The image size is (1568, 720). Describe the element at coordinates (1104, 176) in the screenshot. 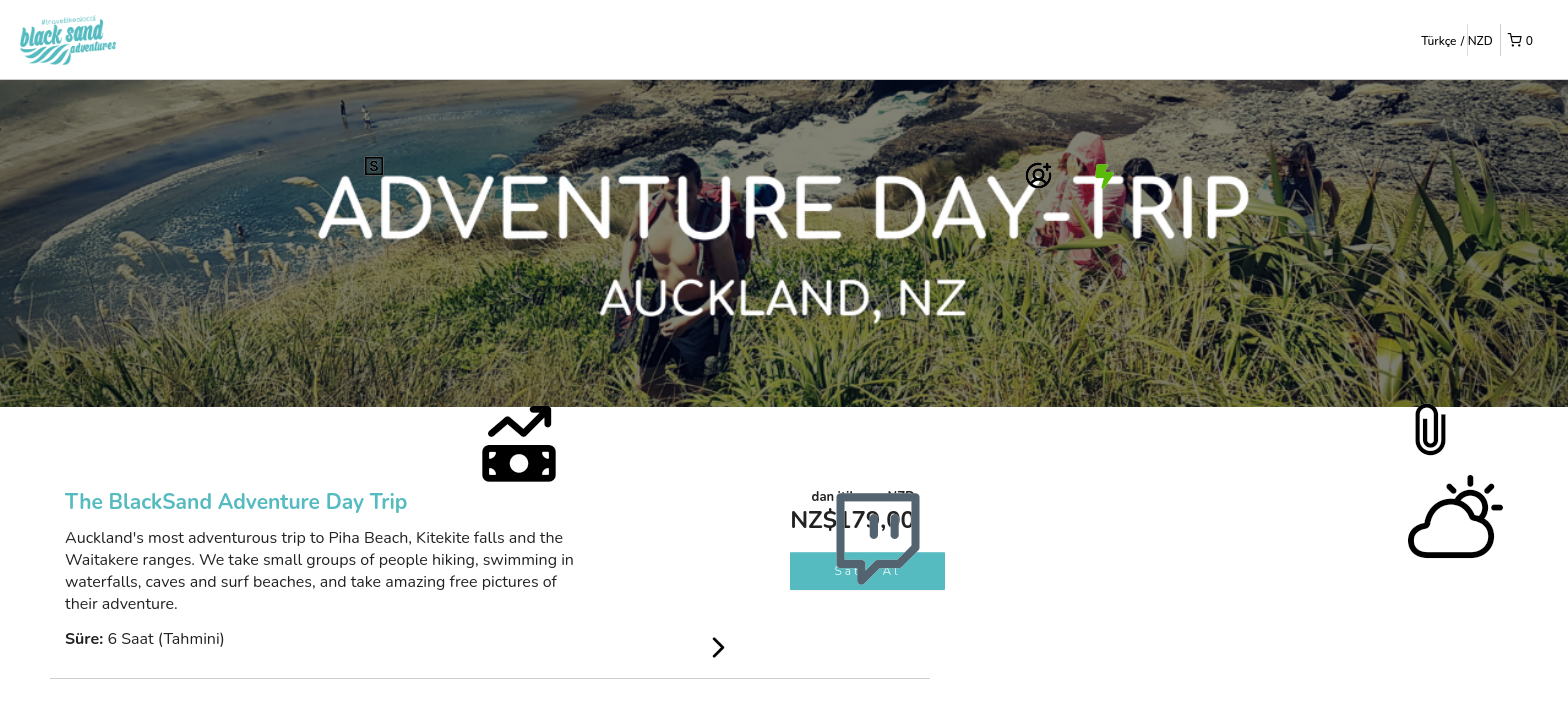

I see `indicates flash or quick action mode` at that location.